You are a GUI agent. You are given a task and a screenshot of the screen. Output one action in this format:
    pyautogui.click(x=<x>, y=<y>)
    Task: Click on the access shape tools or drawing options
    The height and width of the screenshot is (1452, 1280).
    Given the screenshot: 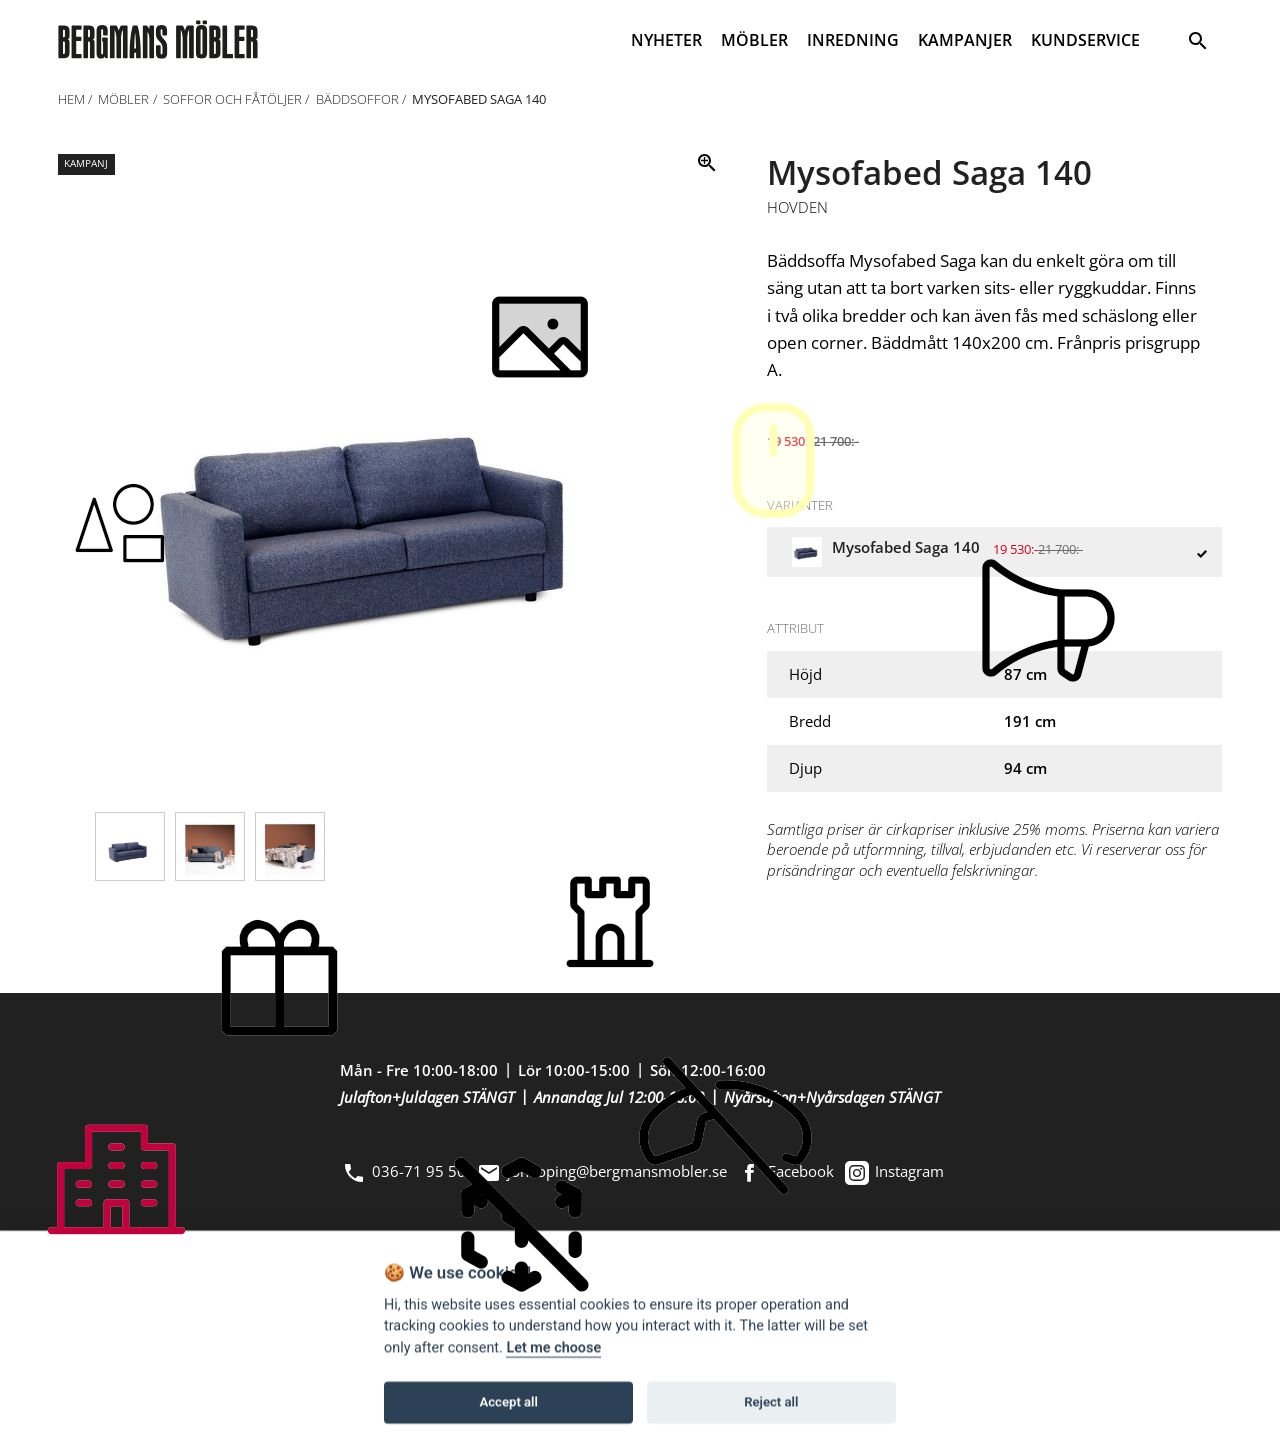 What is the action you would take?
    pyautogui.click(x=121, y=526)
    